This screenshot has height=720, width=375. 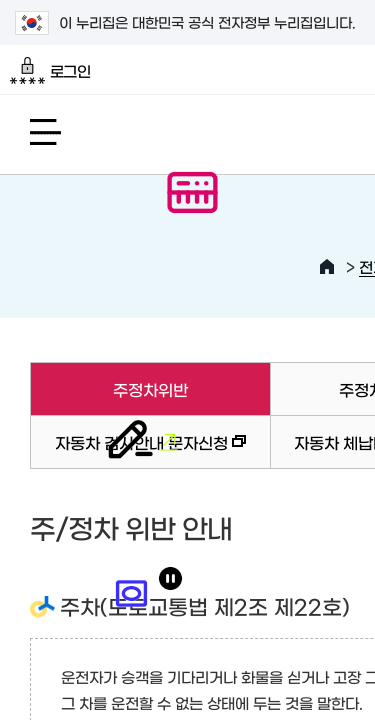 What do you see at coordinates (170, 578) in the screenshot?
I see `pause media playback` at bounding box center [170, 578].